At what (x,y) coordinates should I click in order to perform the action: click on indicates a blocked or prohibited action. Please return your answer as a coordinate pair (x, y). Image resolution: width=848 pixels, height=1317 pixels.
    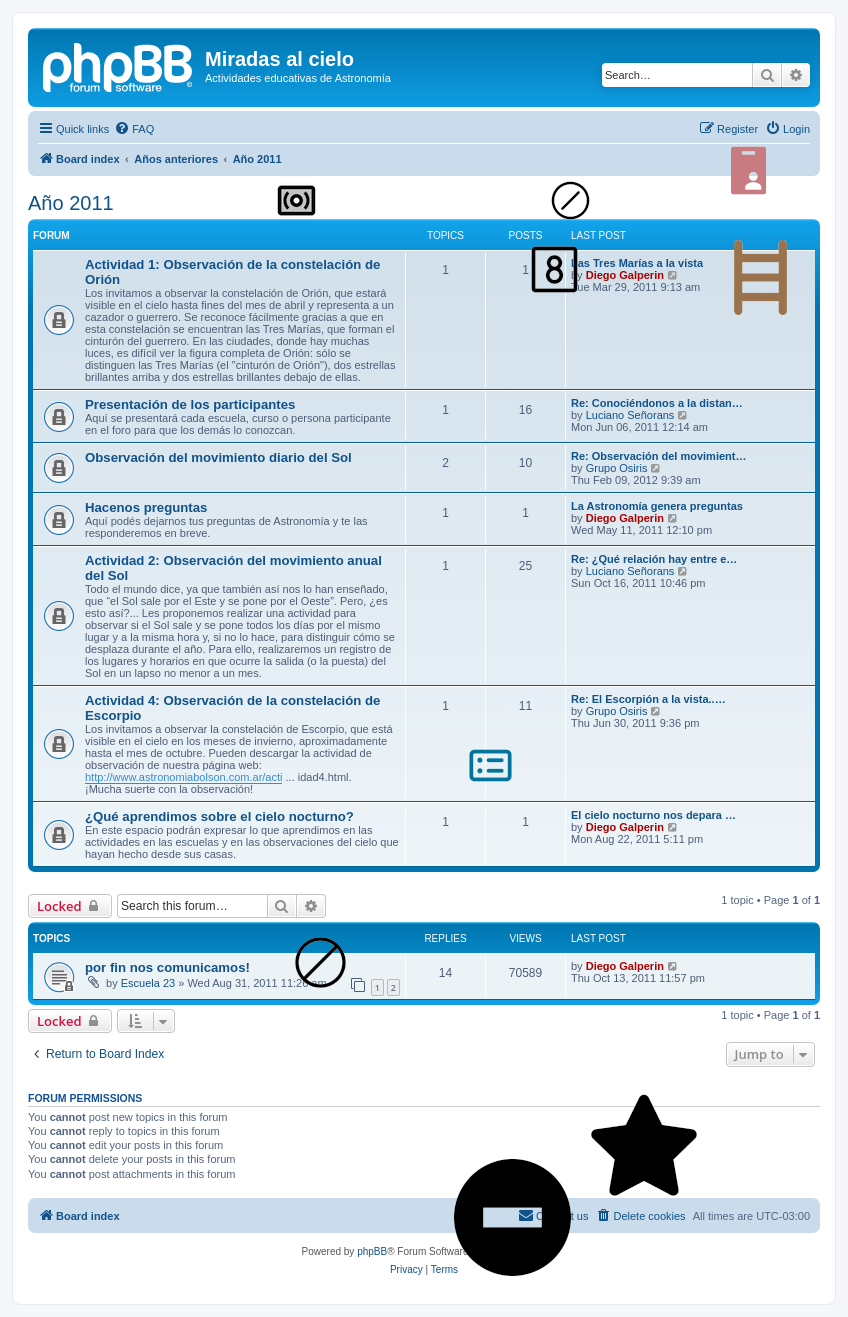
    Looking at the image, I should click on (320, 962).